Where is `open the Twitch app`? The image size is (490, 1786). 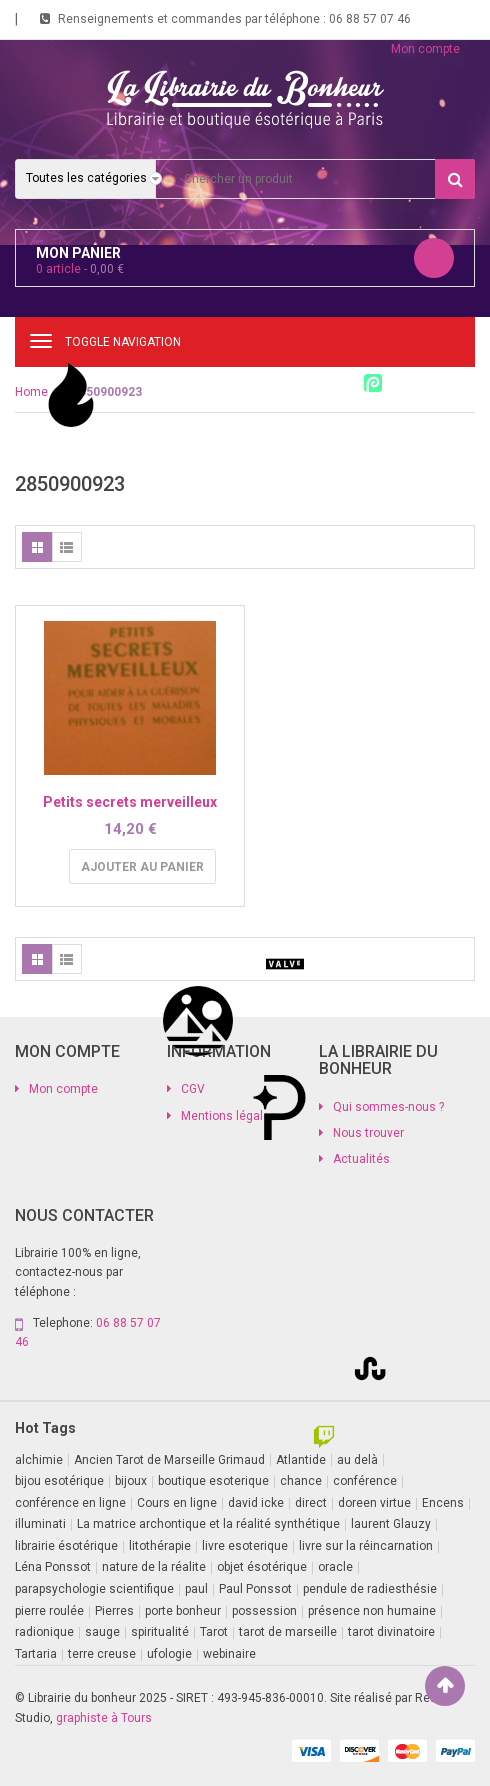
open the Twitch app is located at coordinates (324, 1437).